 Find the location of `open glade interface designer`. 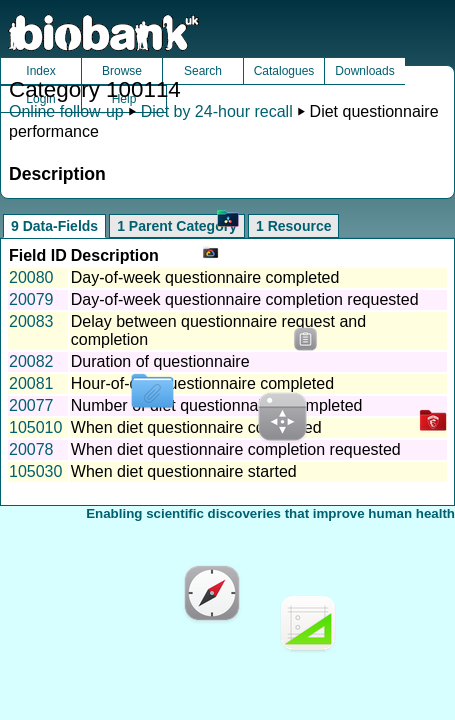

open glade interface designer is located at coordinates (308, 623).